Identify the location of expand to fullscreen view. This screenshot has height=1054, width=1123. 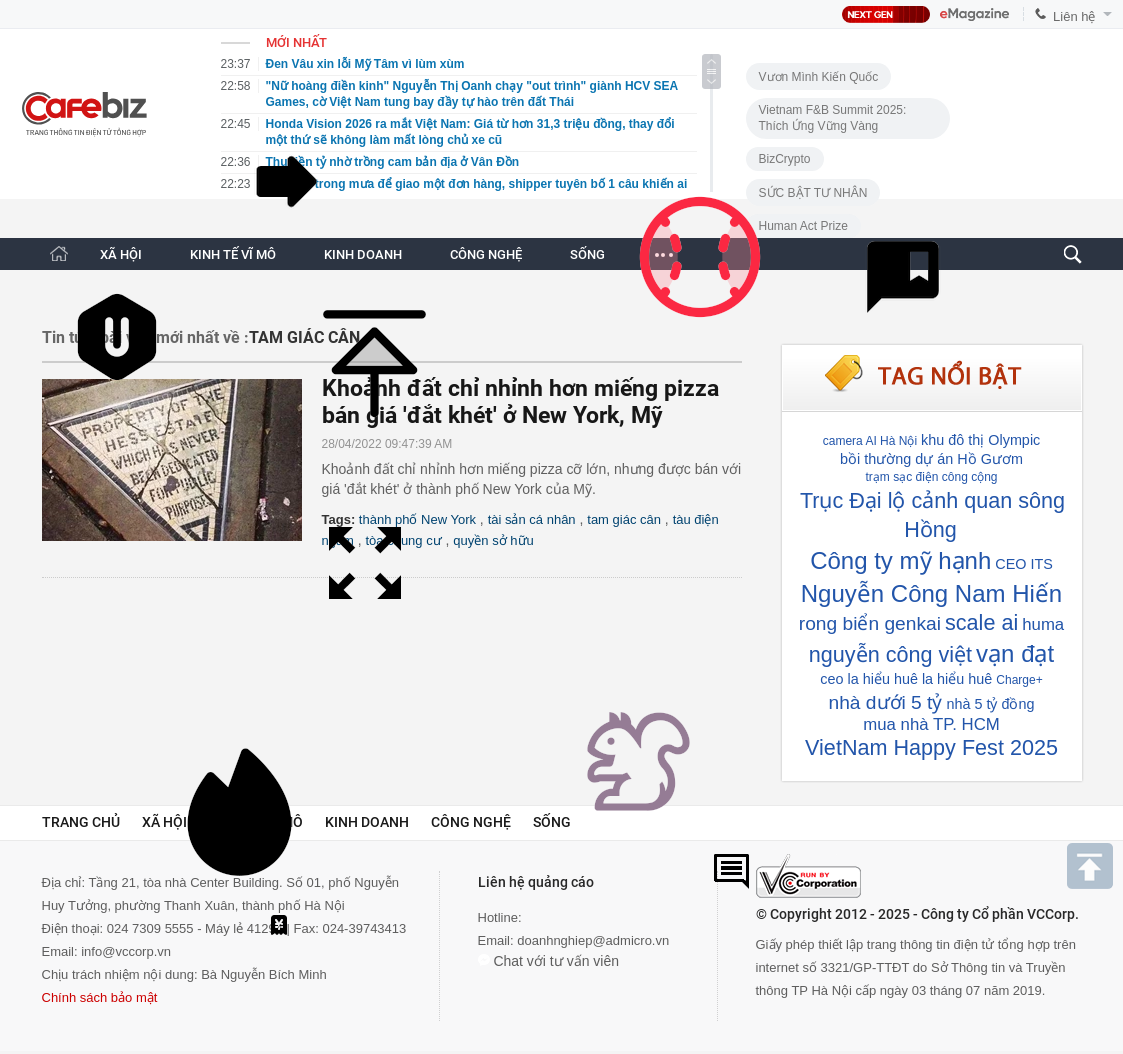
(365, 563).